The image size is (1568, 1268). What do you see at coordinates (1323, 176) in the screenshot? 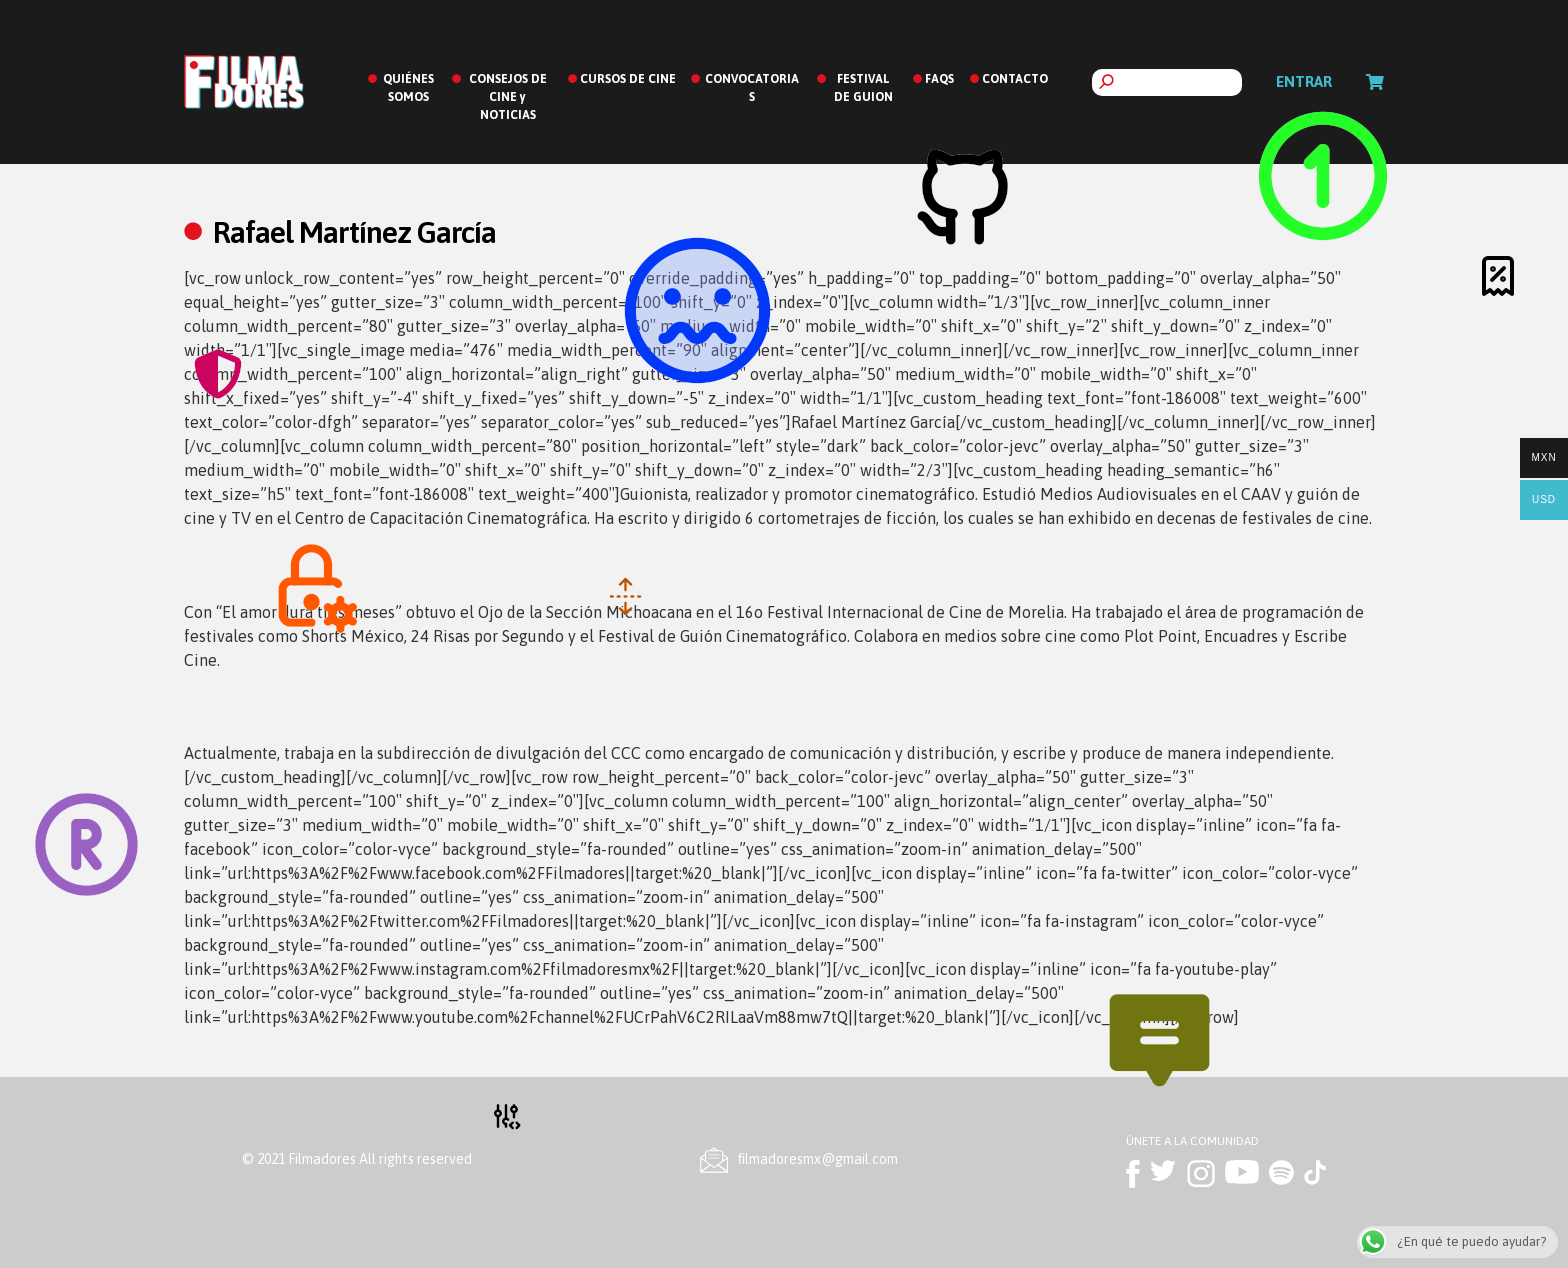
I see `indicates the first step in a process or tutorial` at bounding box center [1323, 176].